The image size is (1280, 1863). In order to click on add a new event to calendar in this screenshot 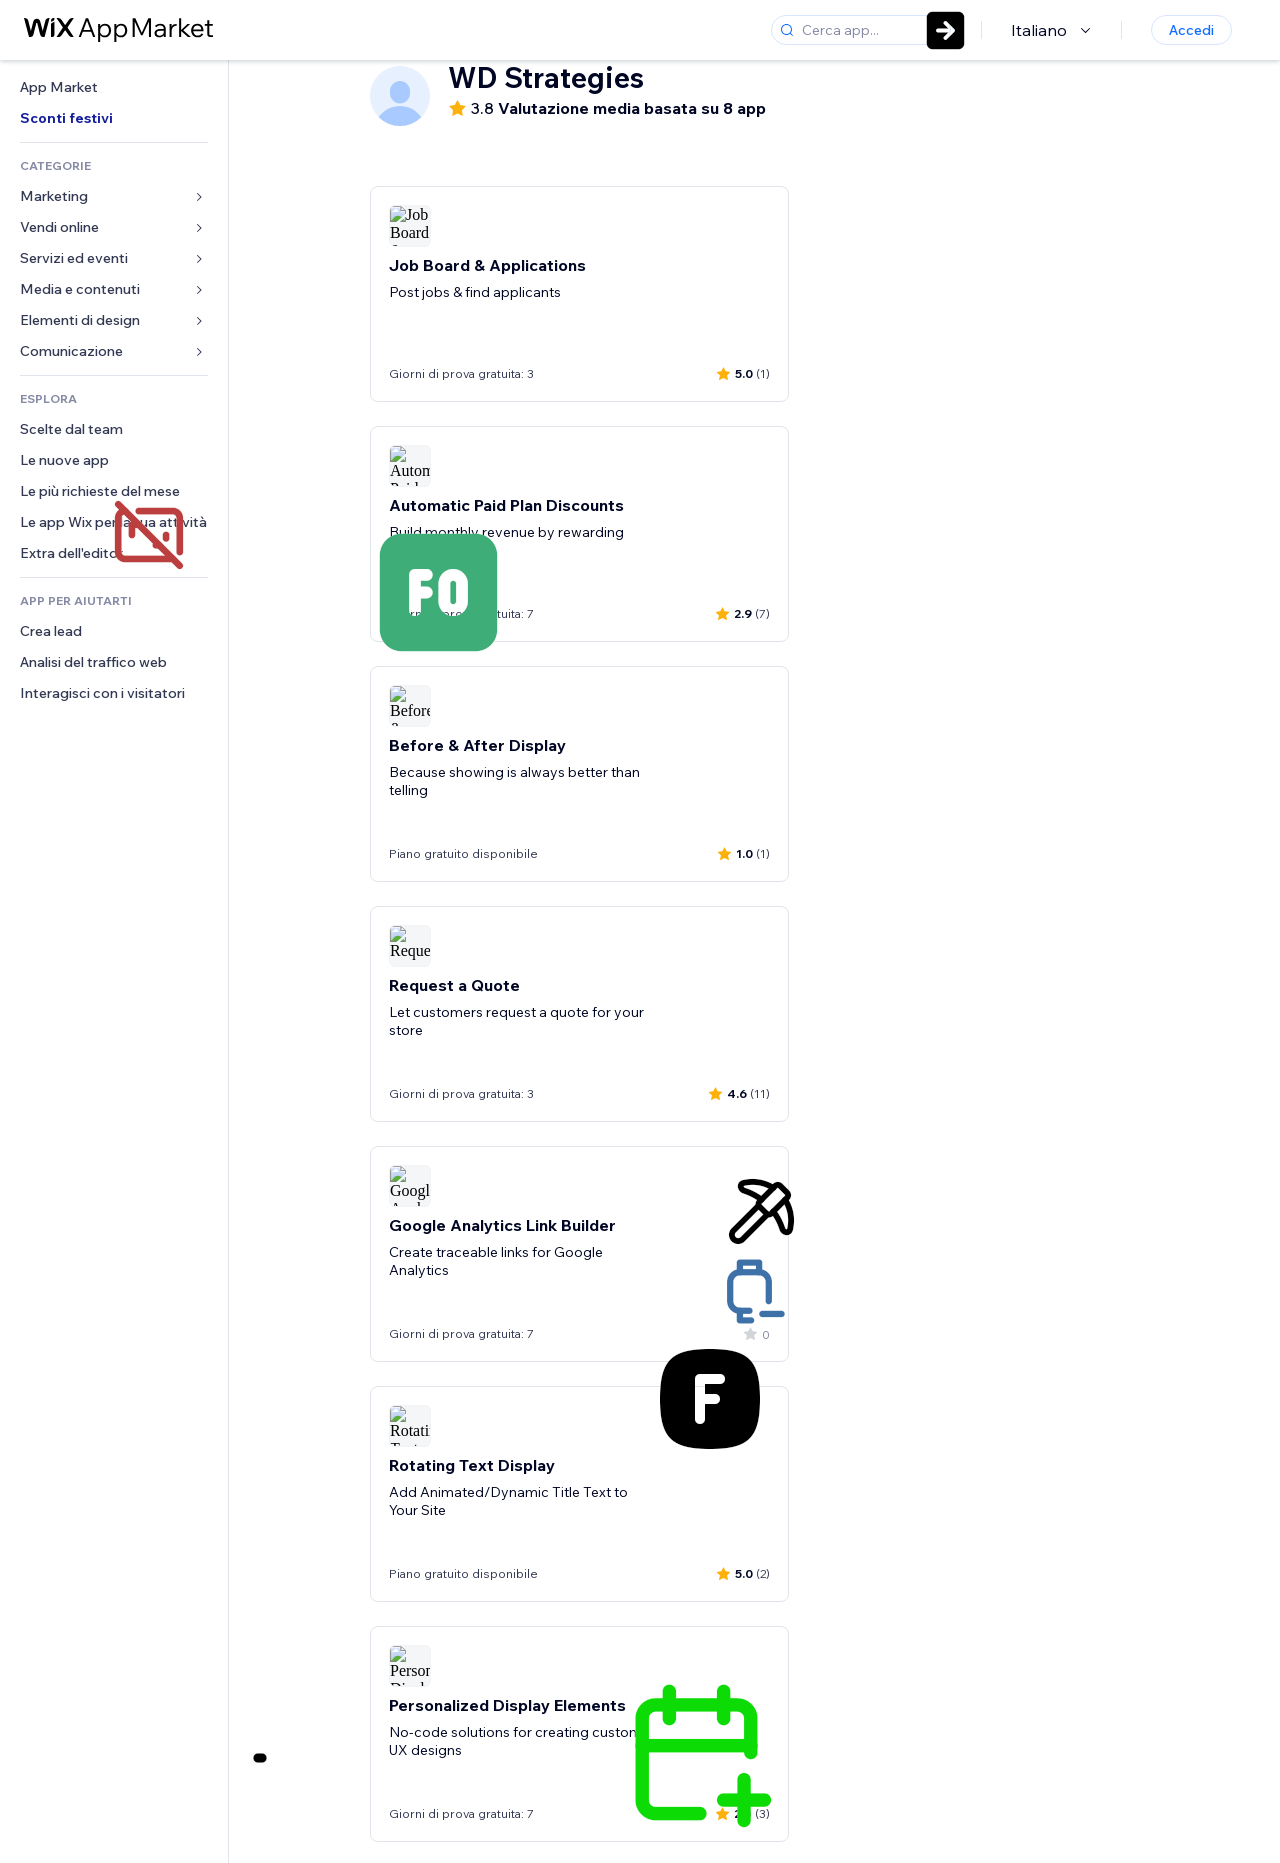, I will do `click(696, 1752)`.